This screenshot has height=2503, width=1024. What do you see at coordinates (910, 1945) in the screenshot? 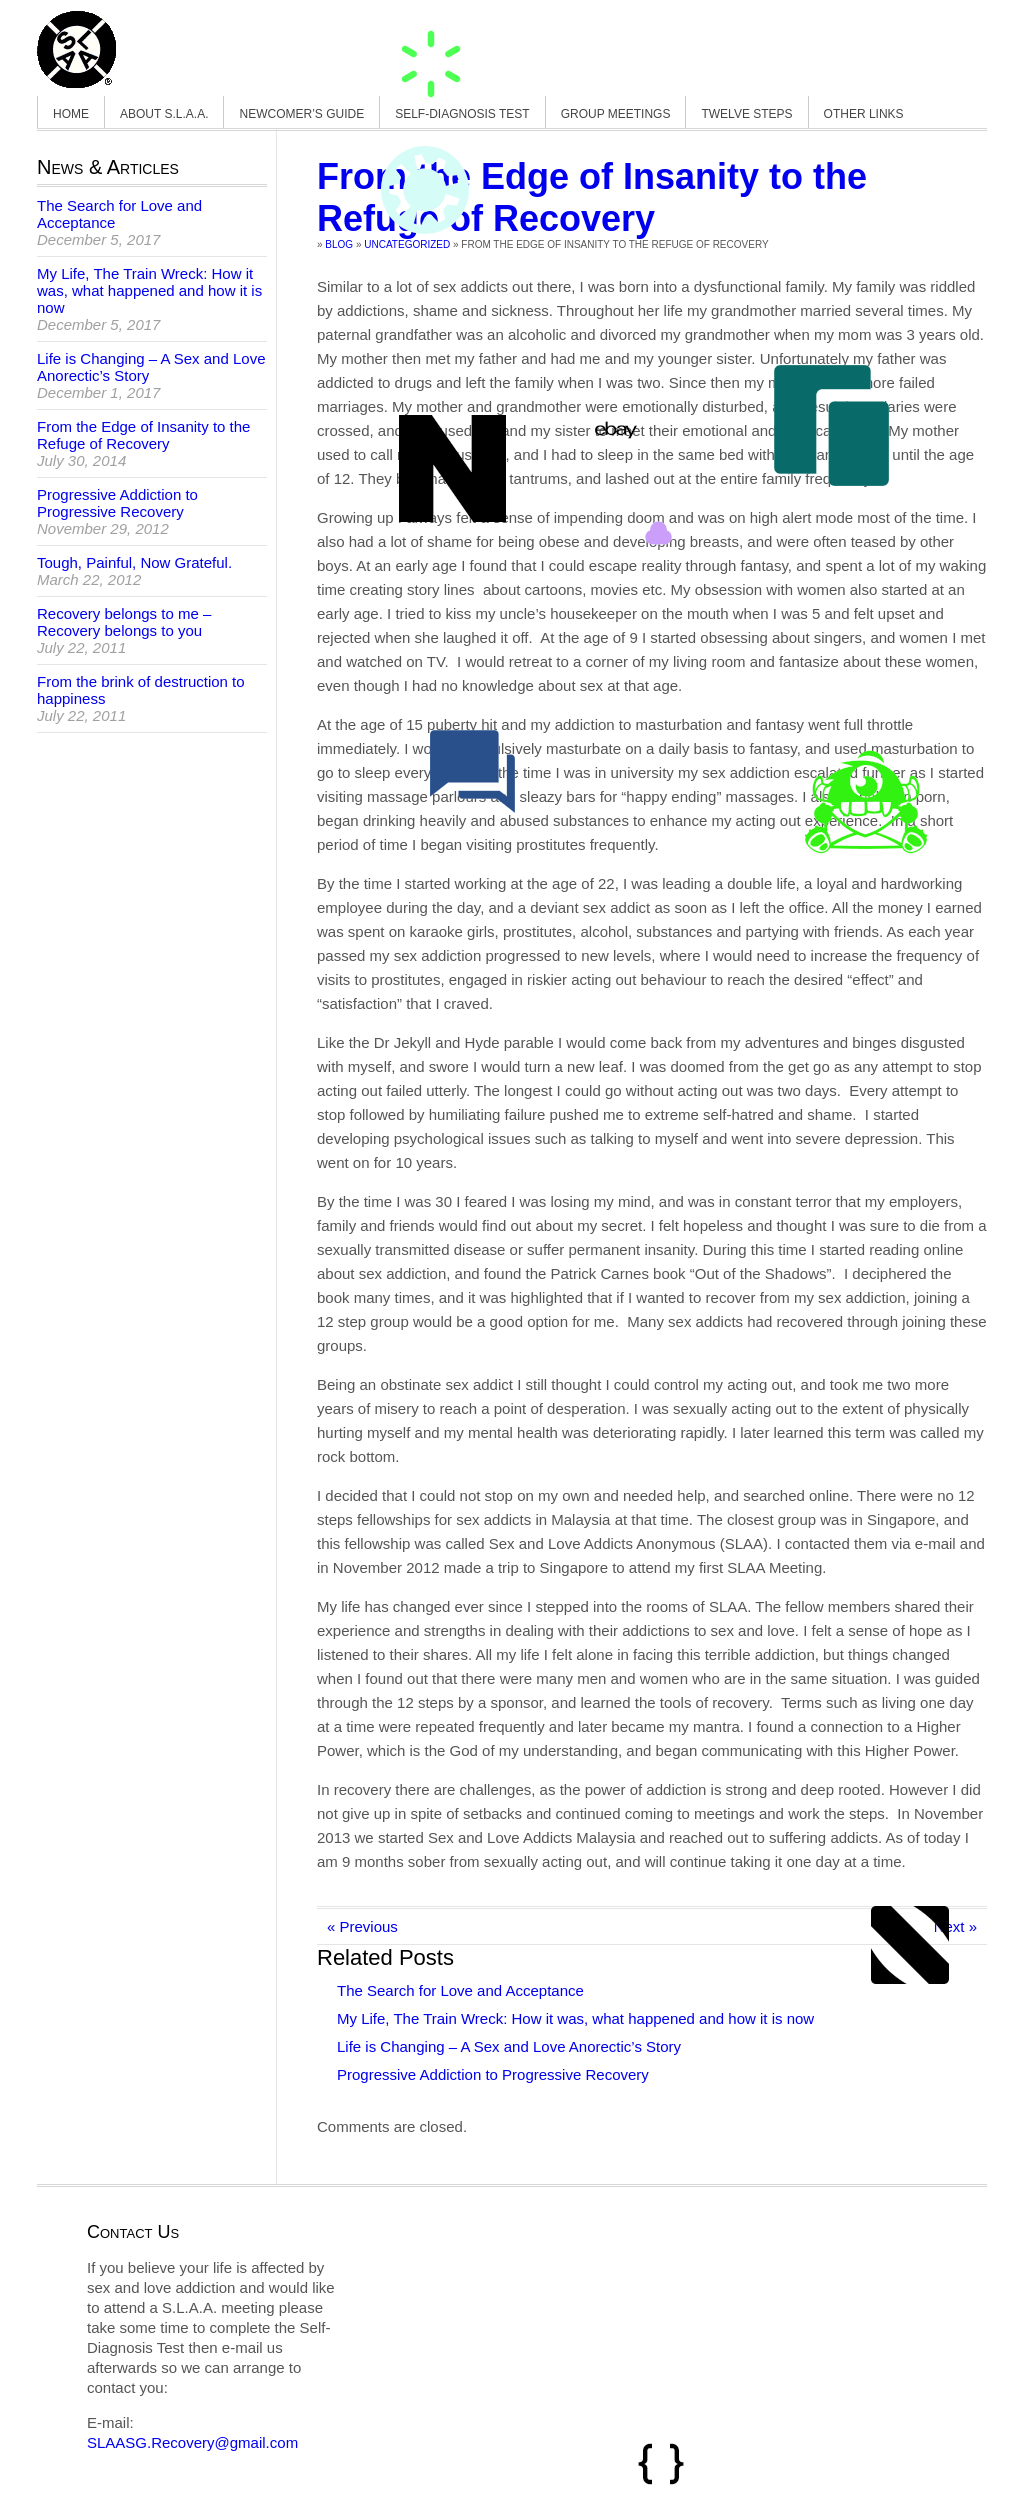
I see `open Apple News app` at bounding box center [910, 1945].